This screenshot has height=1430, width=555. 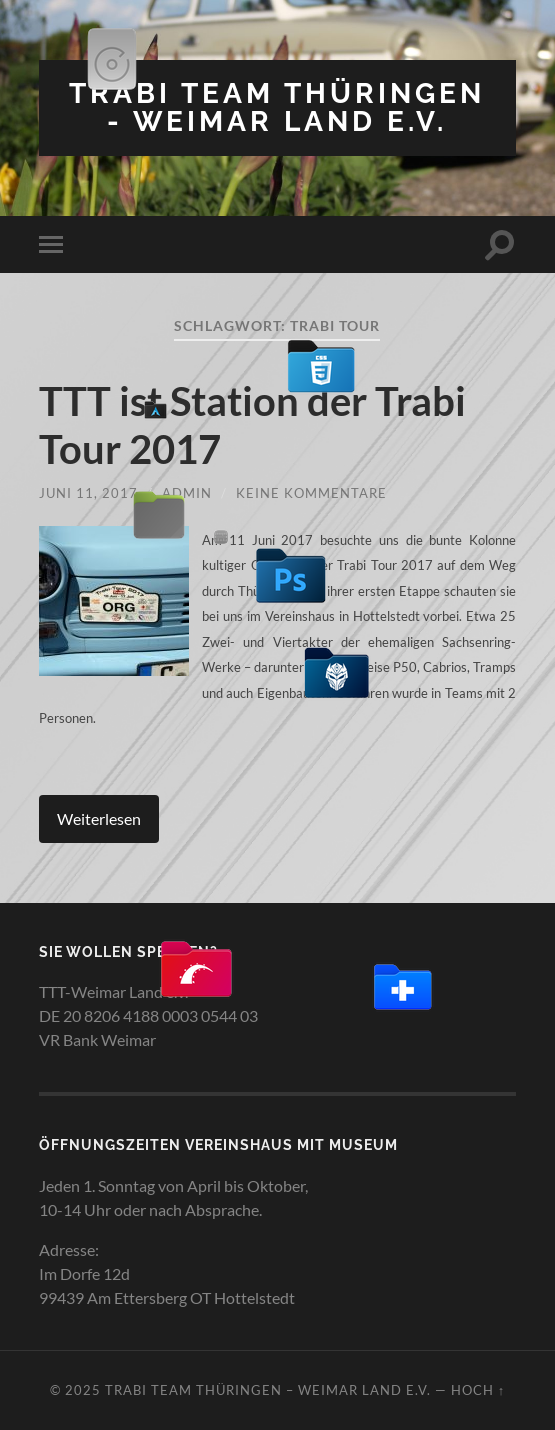 I want to click on folder containing ruby on rails project files, so click(x=196, y=971).